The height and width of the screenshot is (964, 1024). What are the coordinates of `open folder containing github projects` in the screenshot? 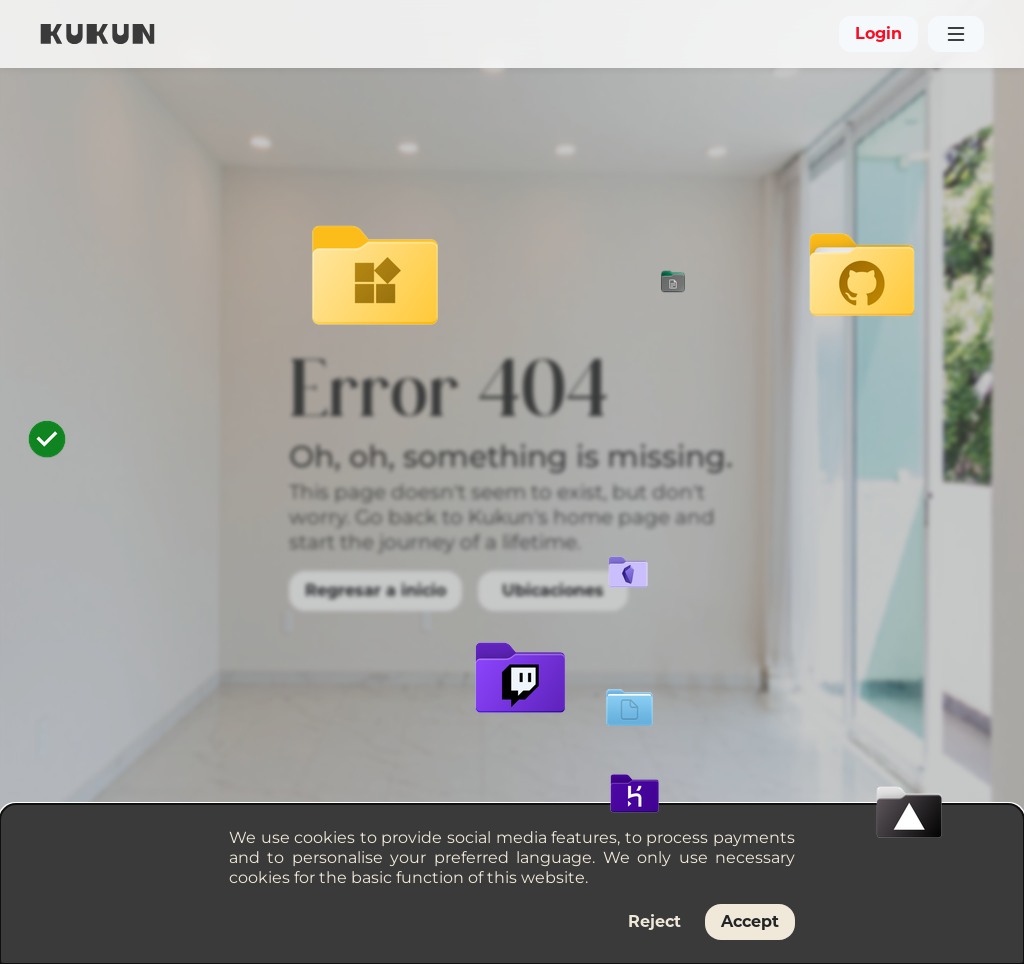 It's located at (861, 277).